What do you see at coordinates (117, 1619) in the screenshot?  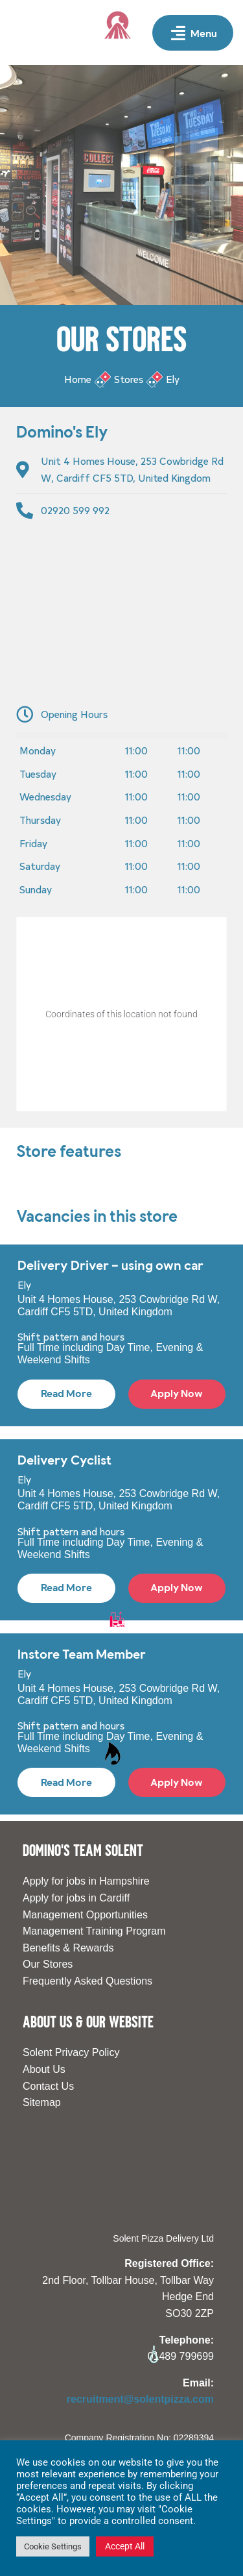 I see `access refinery or processing facility in game` at bounding box center [117, 1619].